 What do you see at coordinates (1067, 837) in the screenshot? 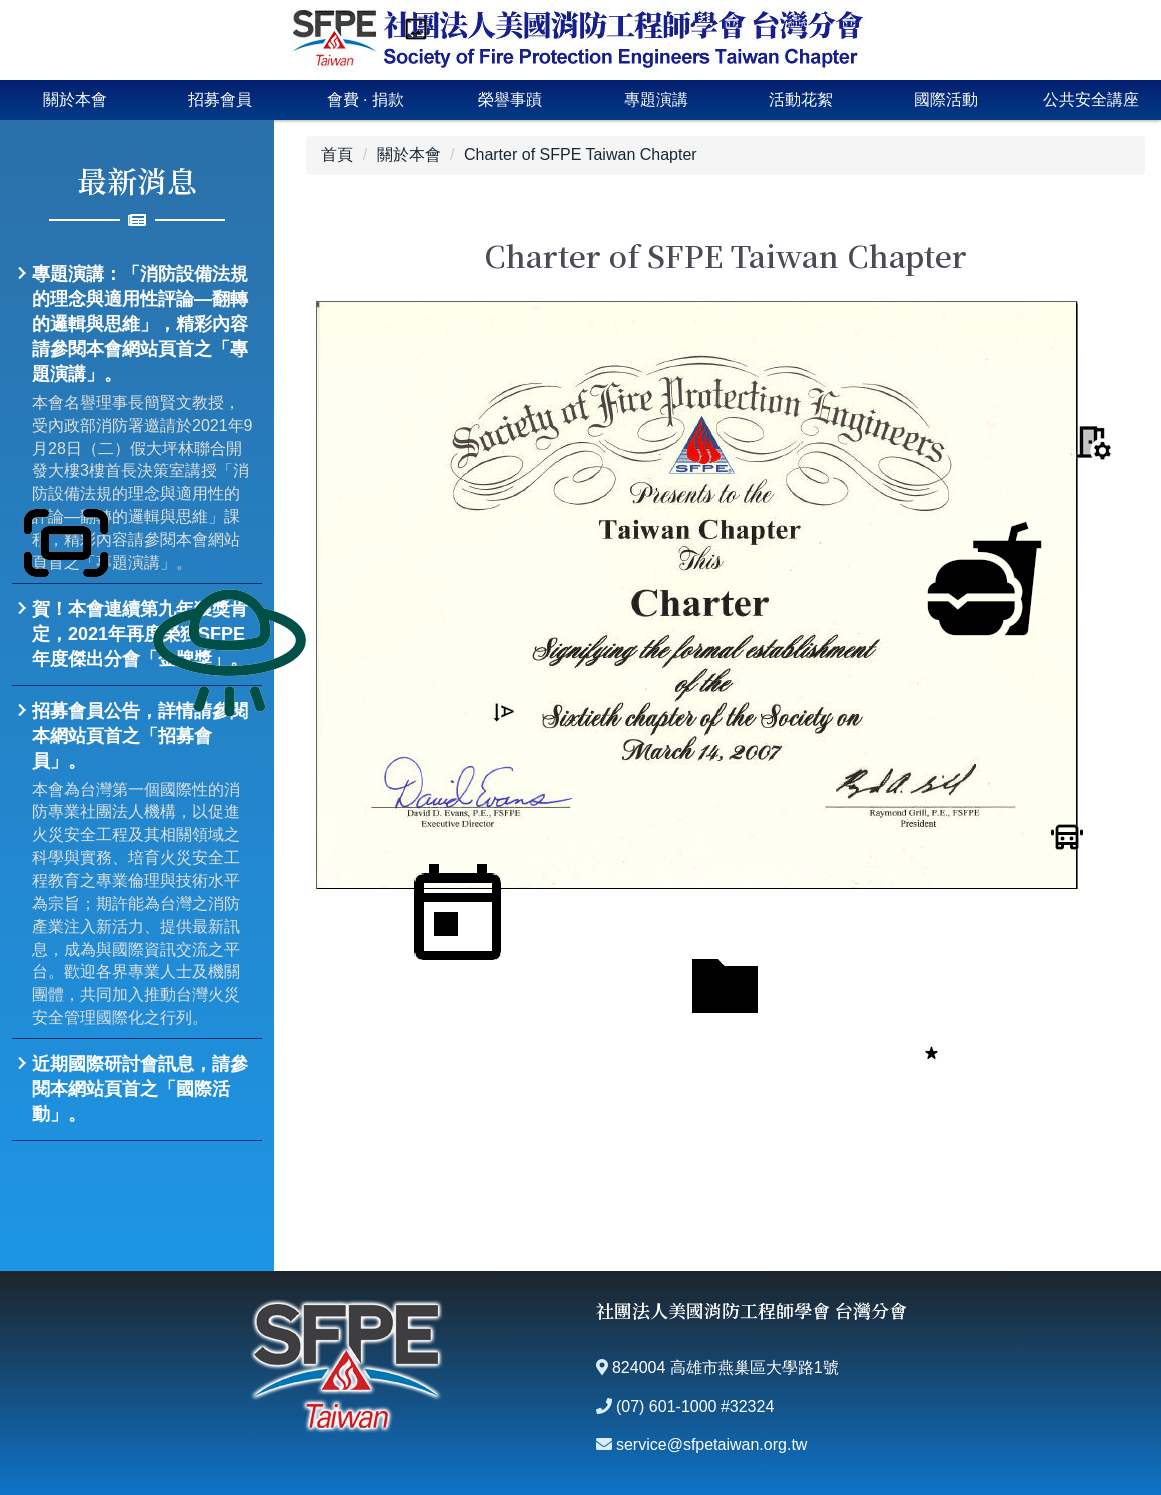
I see `view bus routes or schedules` at bounding box center [1067, 837].